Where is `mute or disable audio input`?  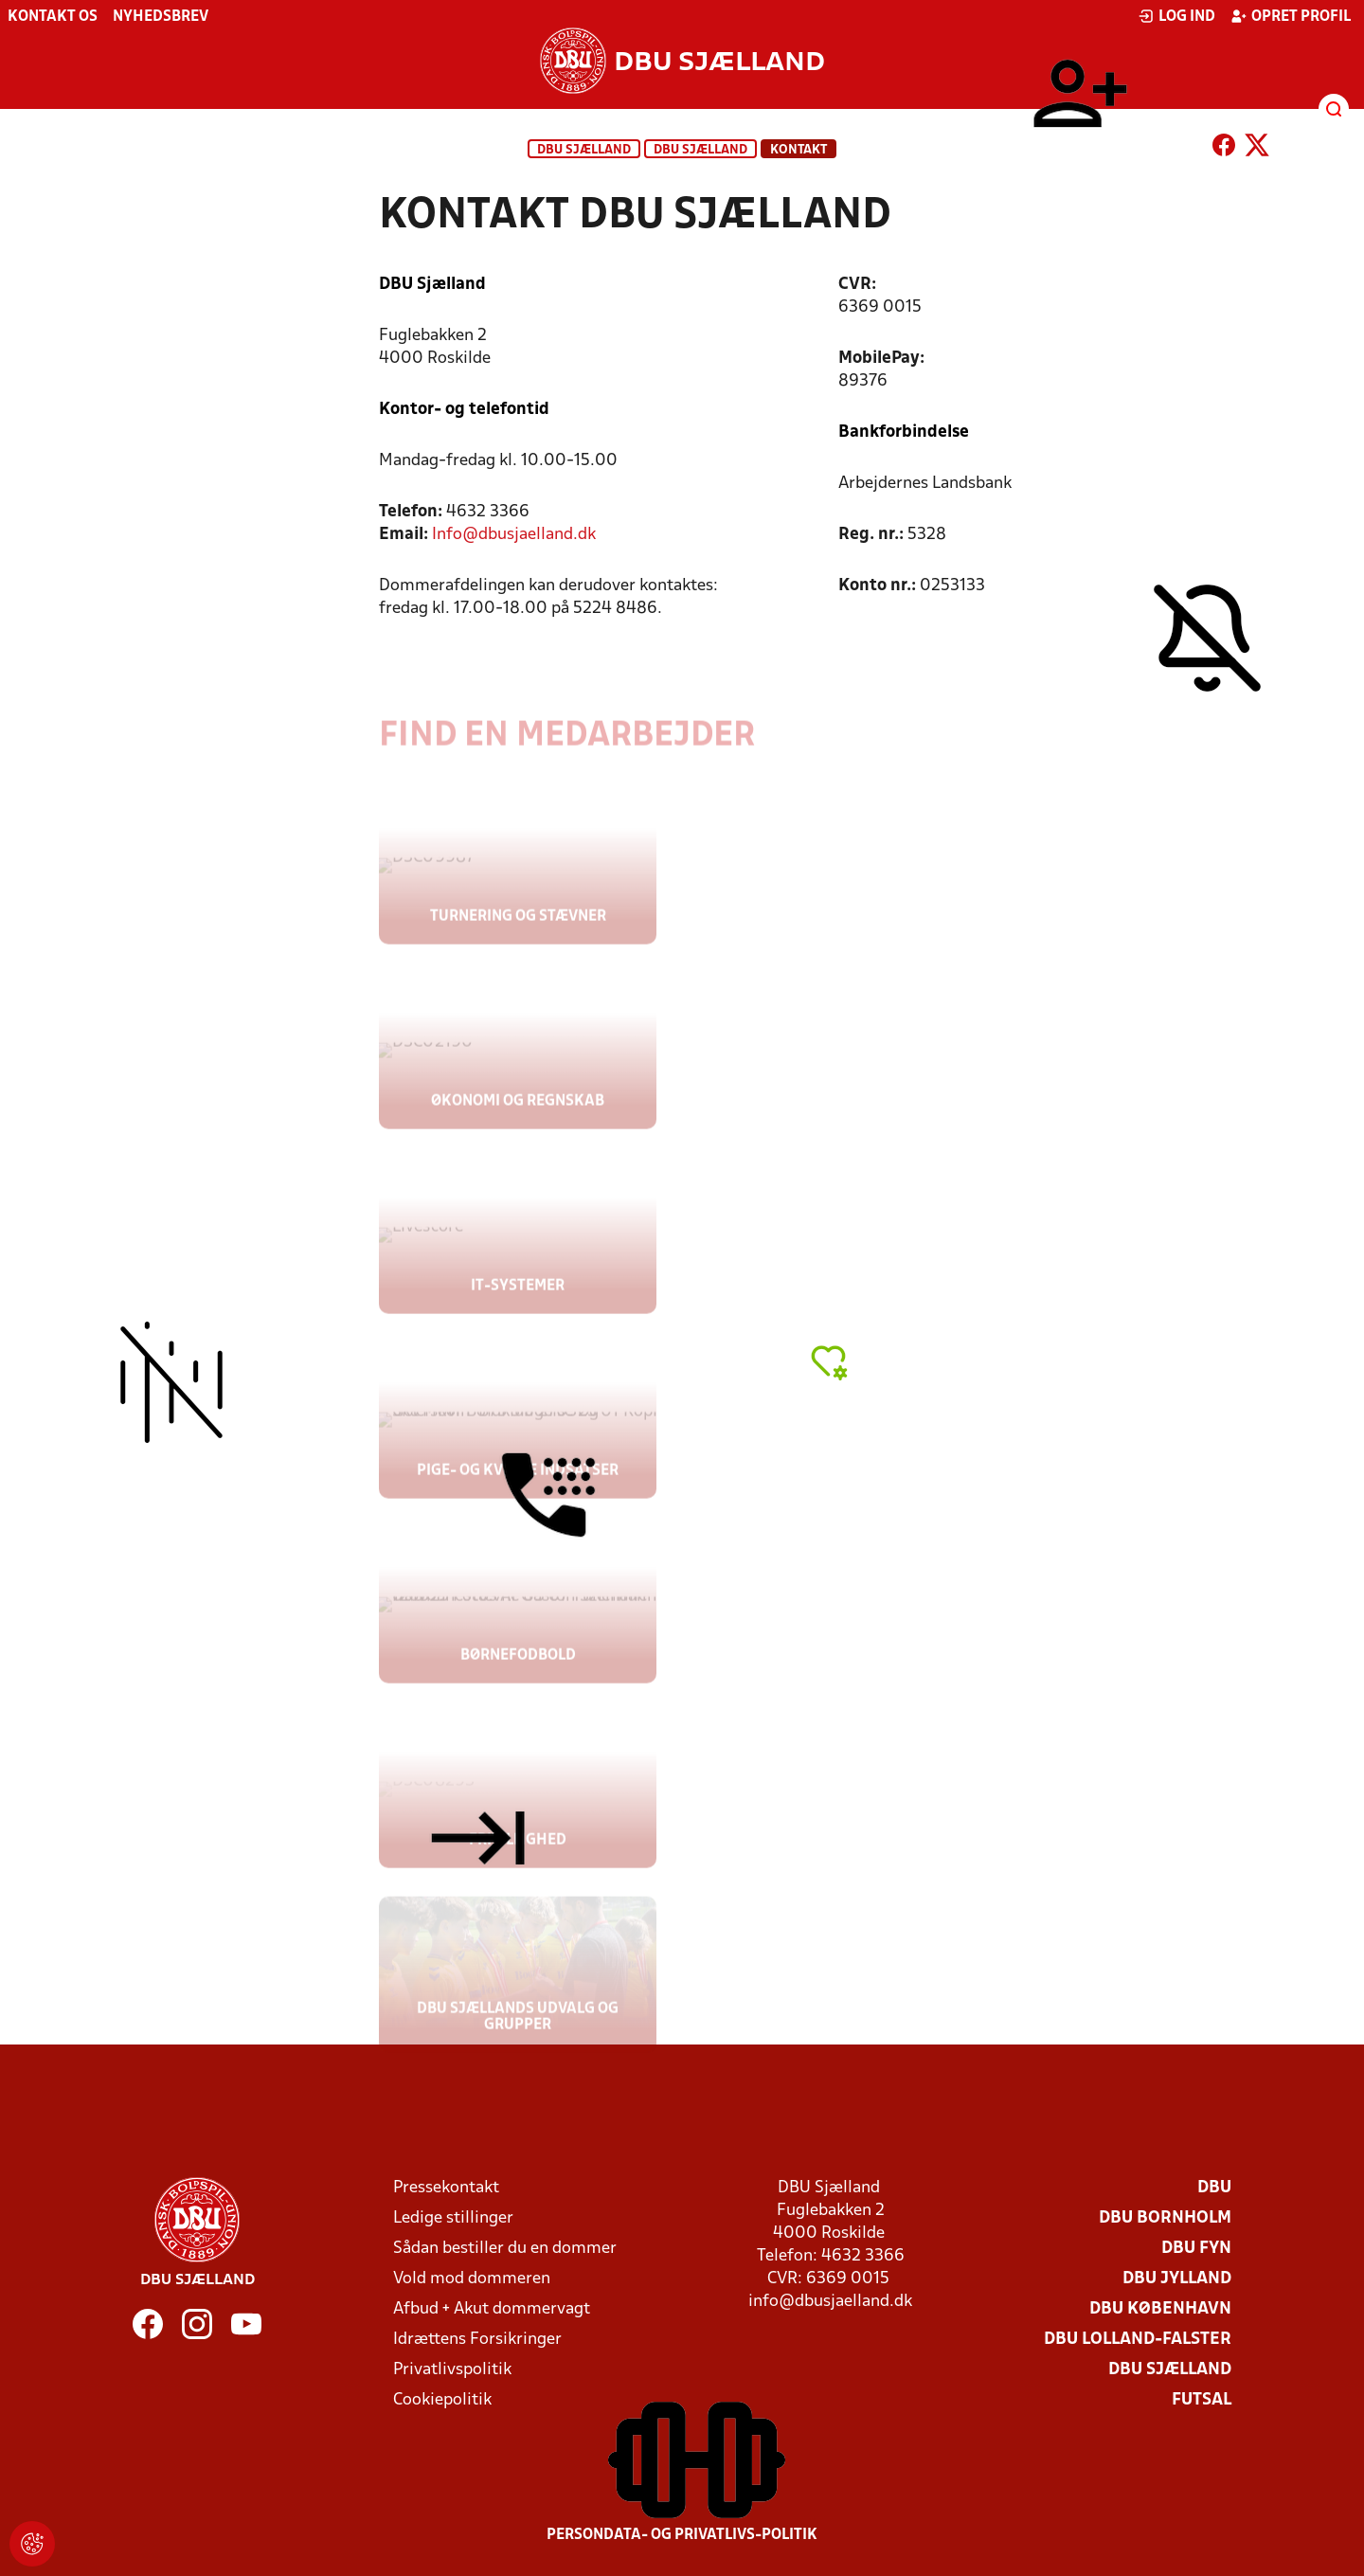 mute or disable audio input is located at coordinates (171, 1382).